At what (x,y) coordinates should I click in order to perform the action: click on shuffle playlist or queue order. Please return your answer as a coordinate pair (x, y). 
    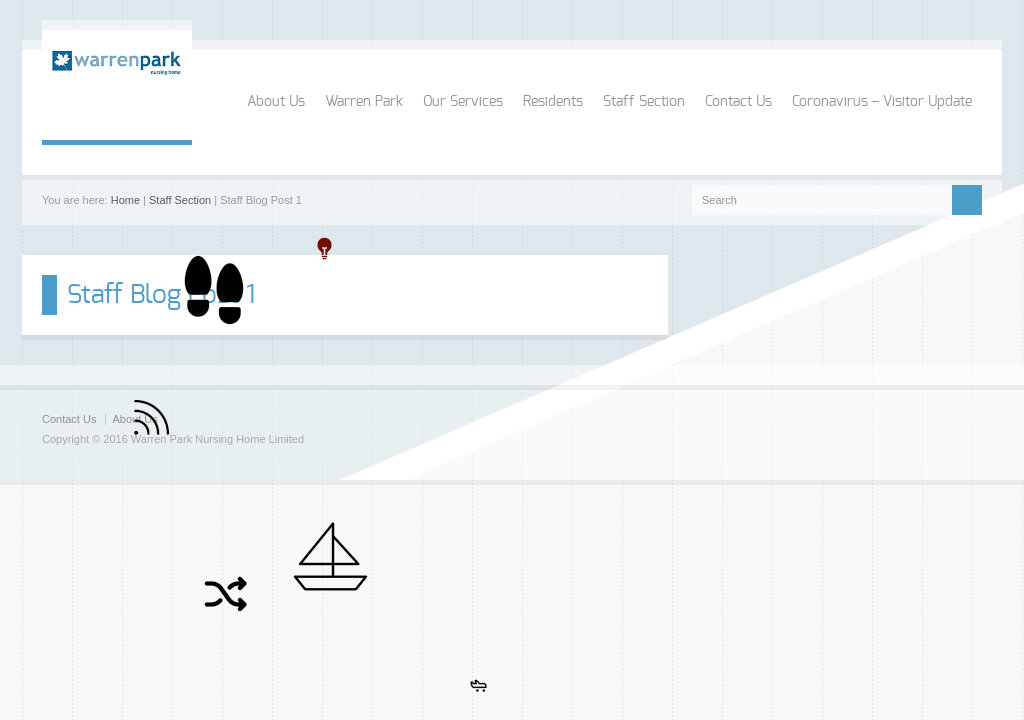
    Looking at the image, I should click on (225, 594).